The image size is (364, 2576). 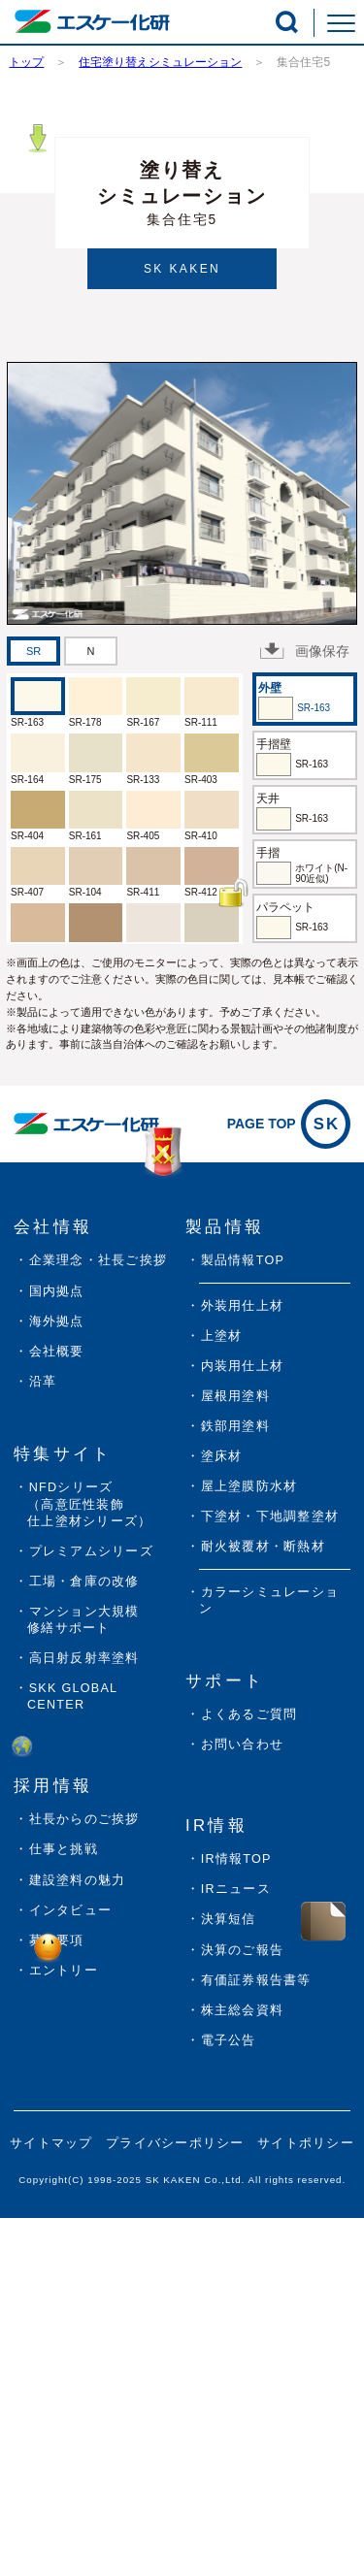 I want to click on indicates high security status or strong protection level, so click(x=163, y=1152).